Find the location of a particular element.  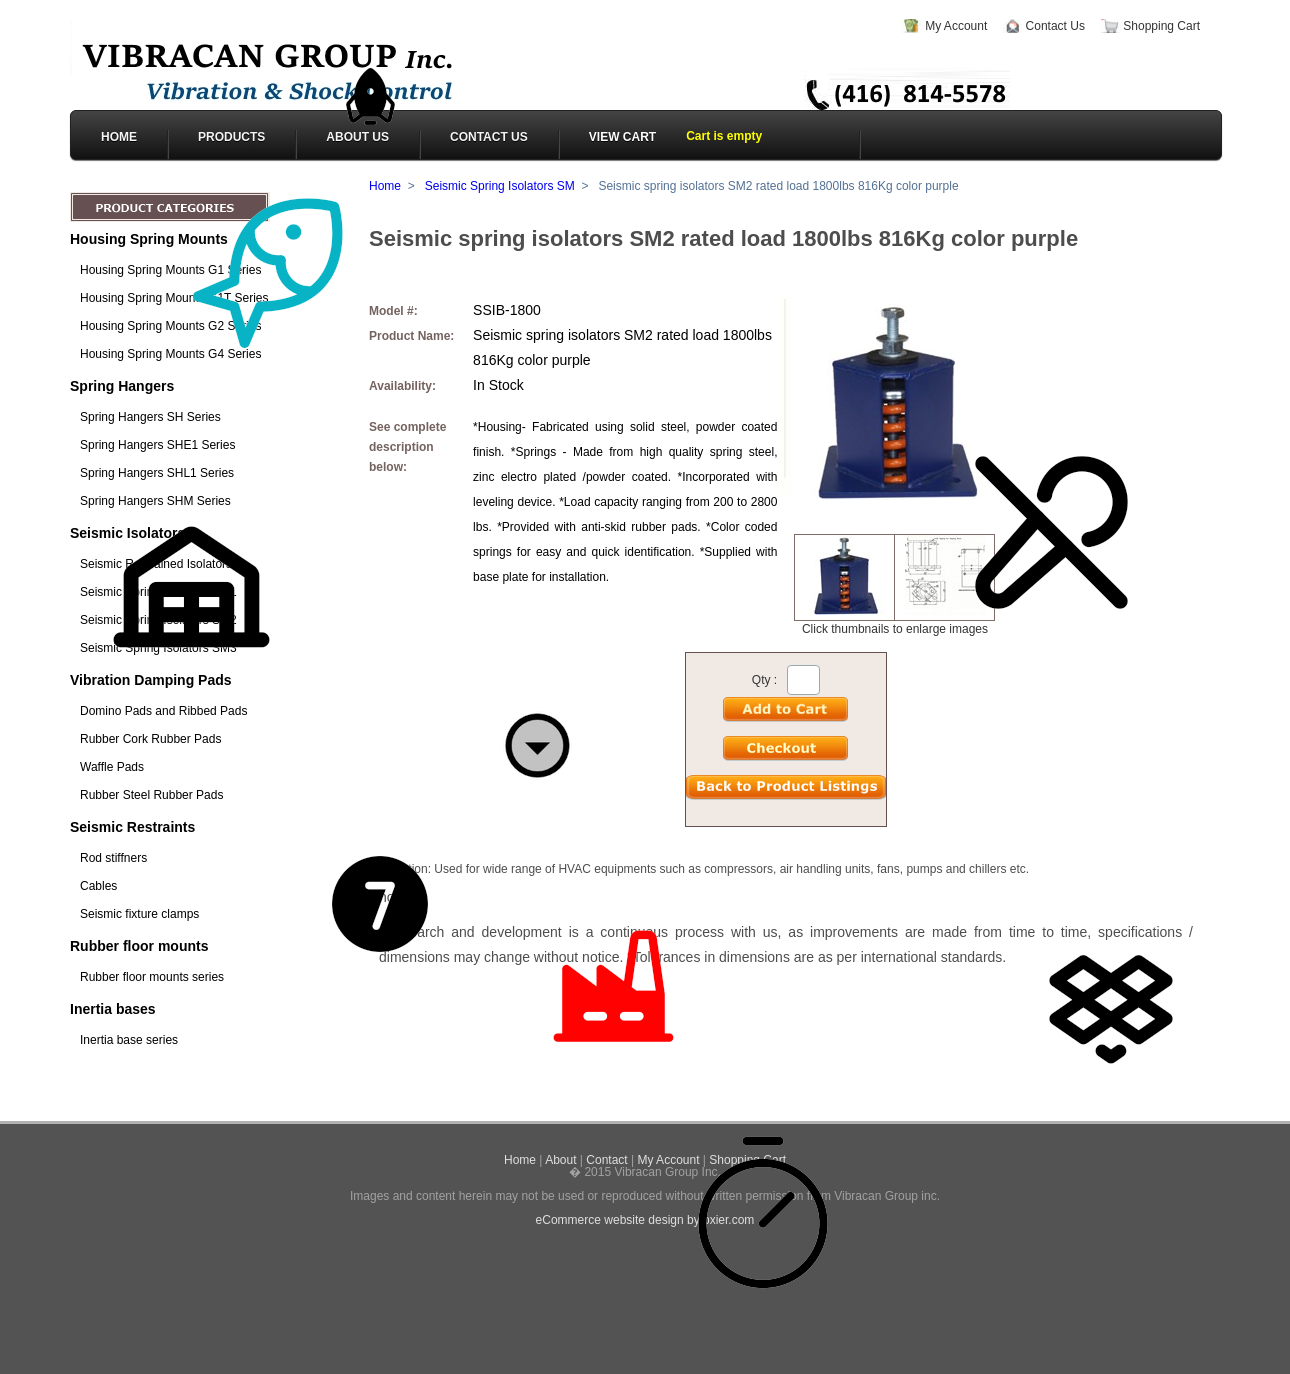

mute microphone is located at coordinates (1051, 532).